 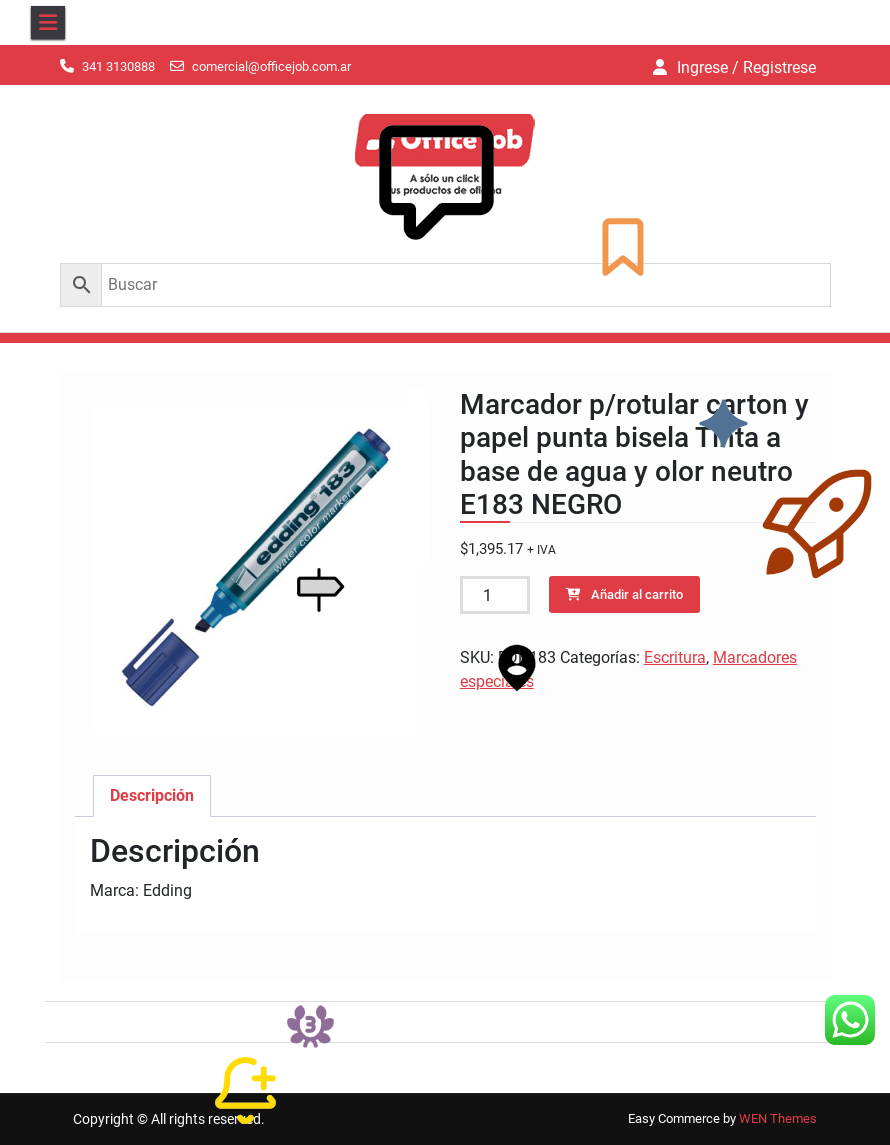 I want to click on indicates AI-generated or enhanced content, so click(x=723, y=423).